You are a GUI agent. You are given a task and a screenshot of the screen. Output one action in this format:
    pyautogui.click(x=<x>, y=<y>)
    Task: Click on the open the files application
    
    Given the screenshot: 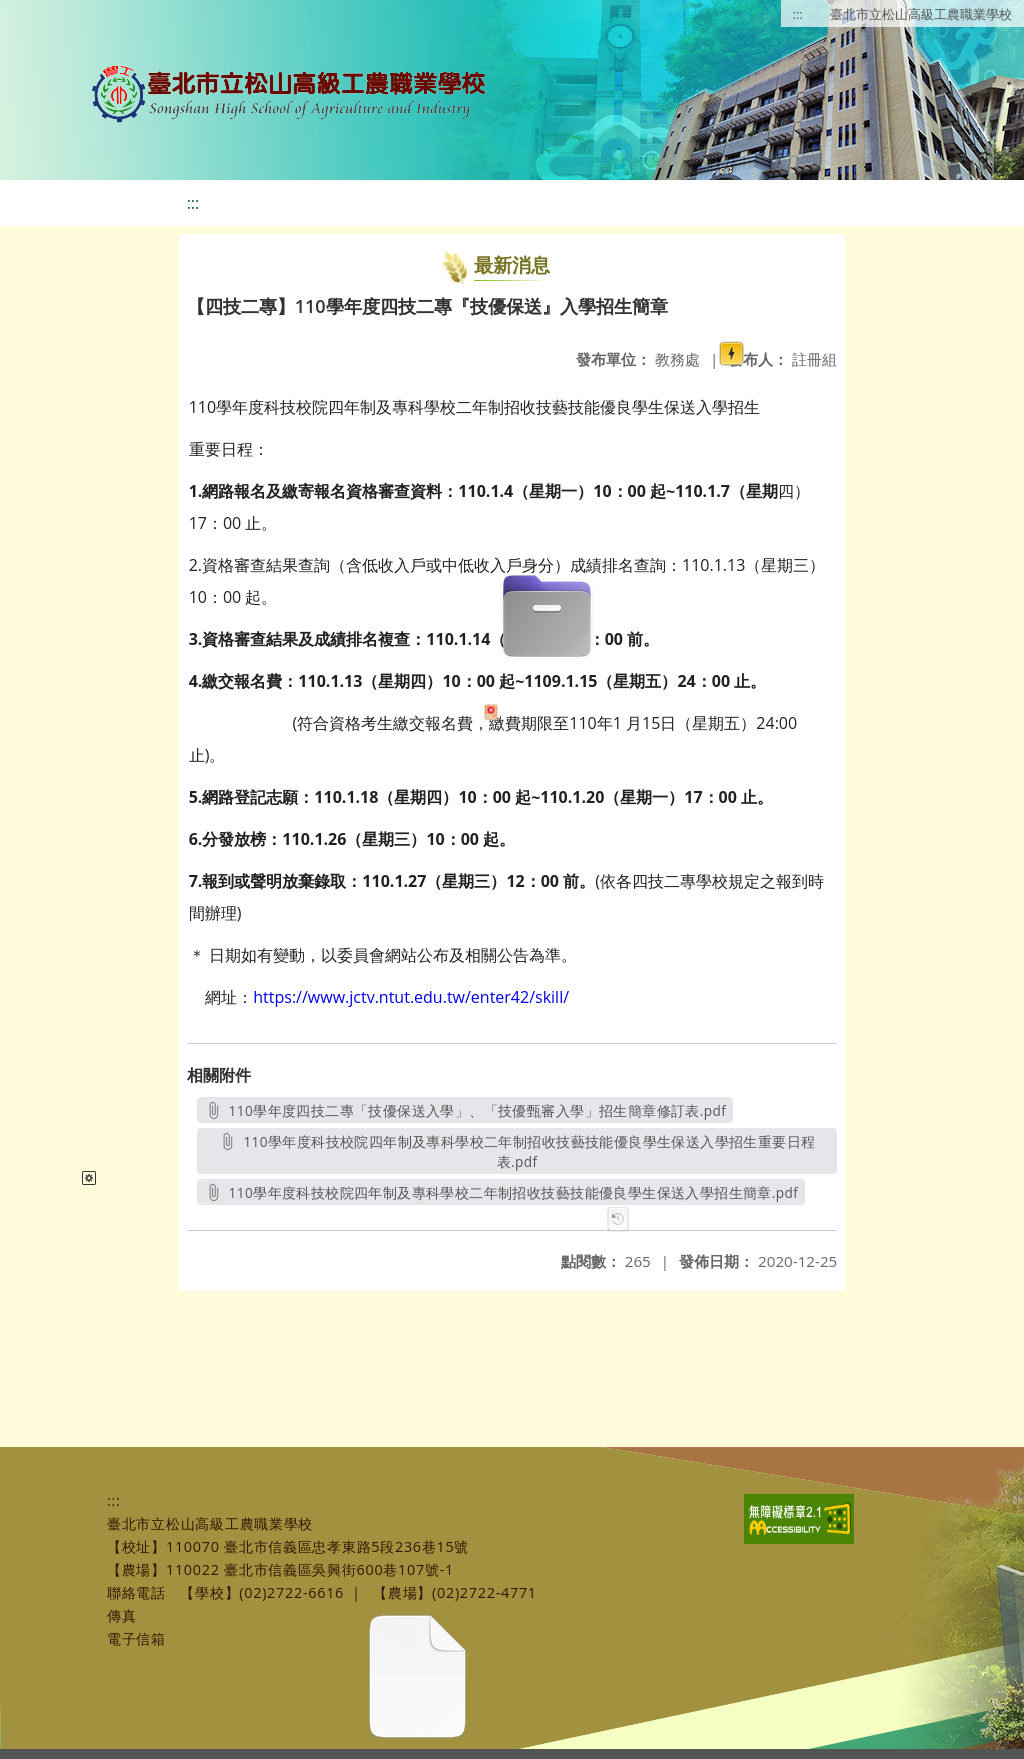 What is the action you would take?
    pyautogui.click(x=547, y=616)
    